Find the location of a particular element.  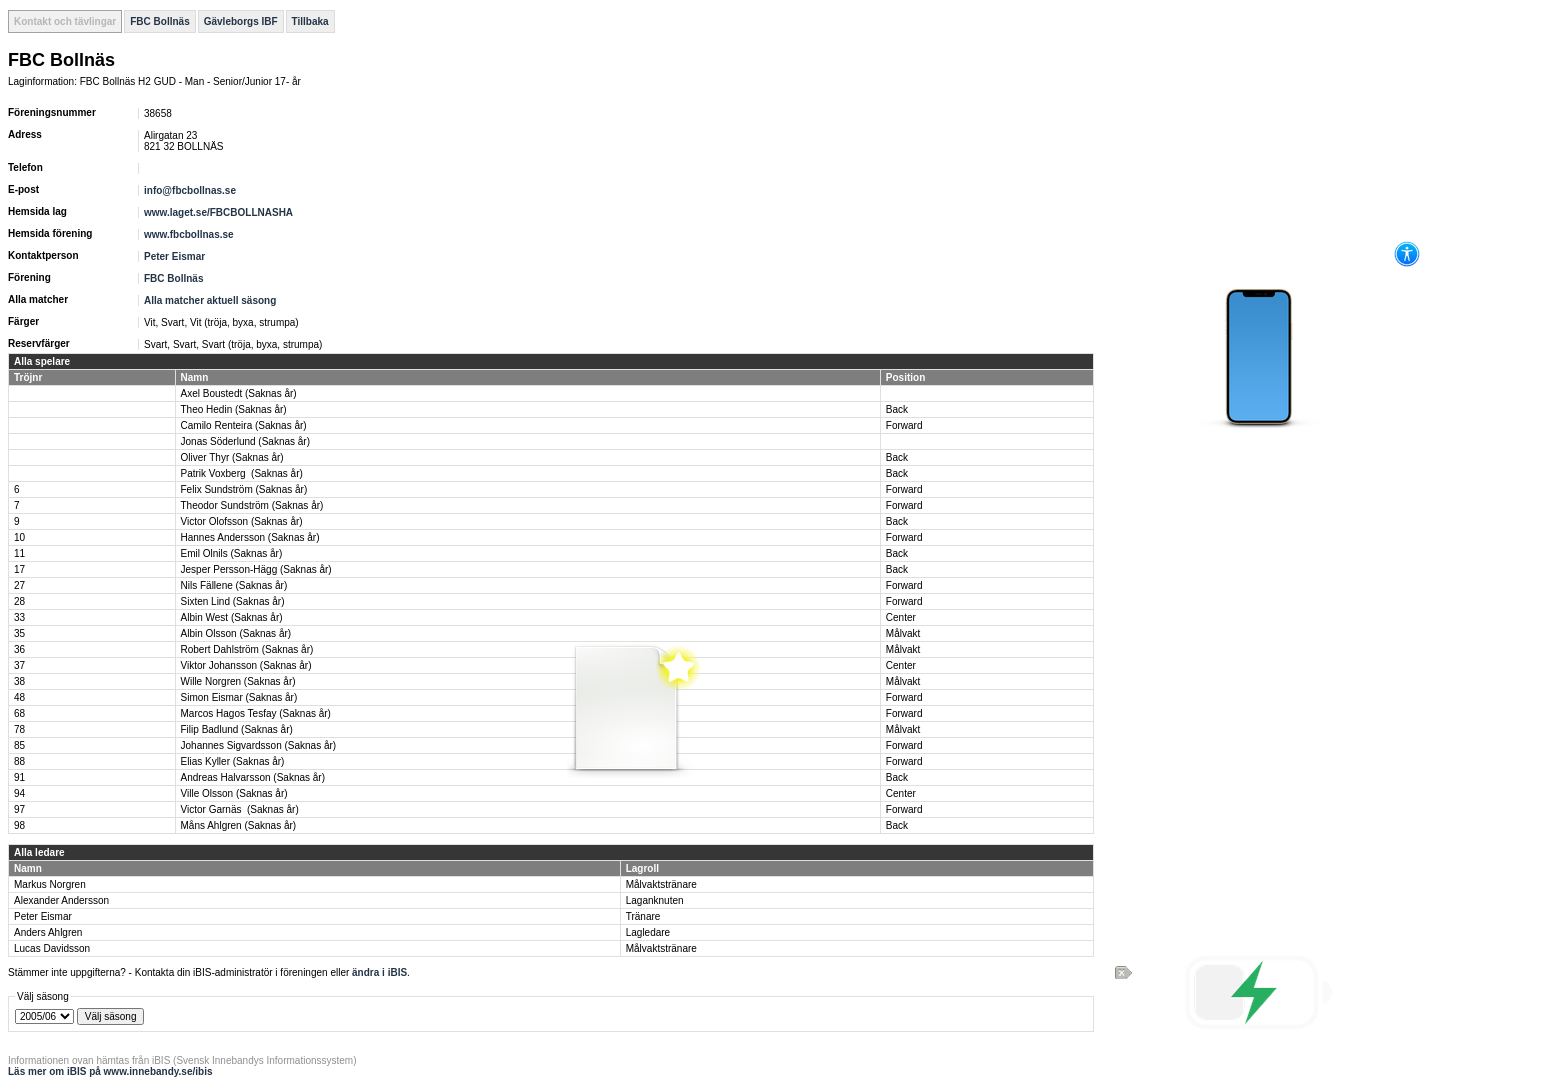

battery at 40% and currently charging is located at coordinates (1258, 992).